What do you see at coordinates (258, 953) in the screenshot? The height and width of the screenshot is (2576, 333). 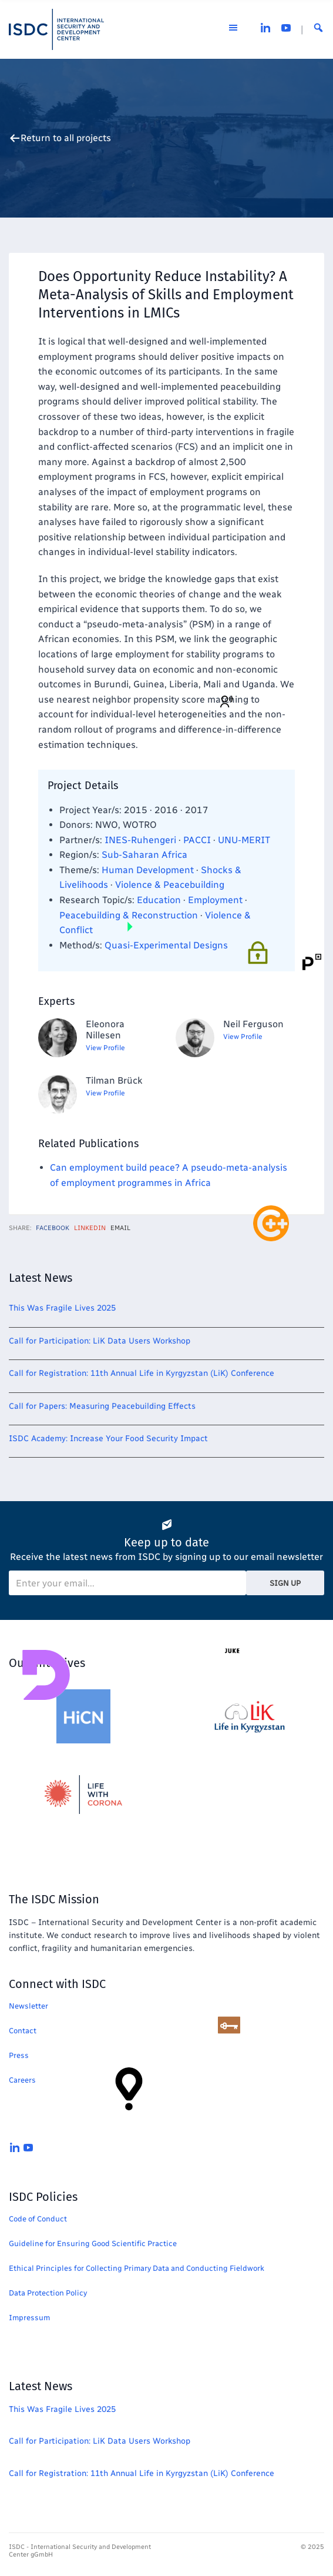 I see `lock or secure this item` at bounding box center [258, 953].